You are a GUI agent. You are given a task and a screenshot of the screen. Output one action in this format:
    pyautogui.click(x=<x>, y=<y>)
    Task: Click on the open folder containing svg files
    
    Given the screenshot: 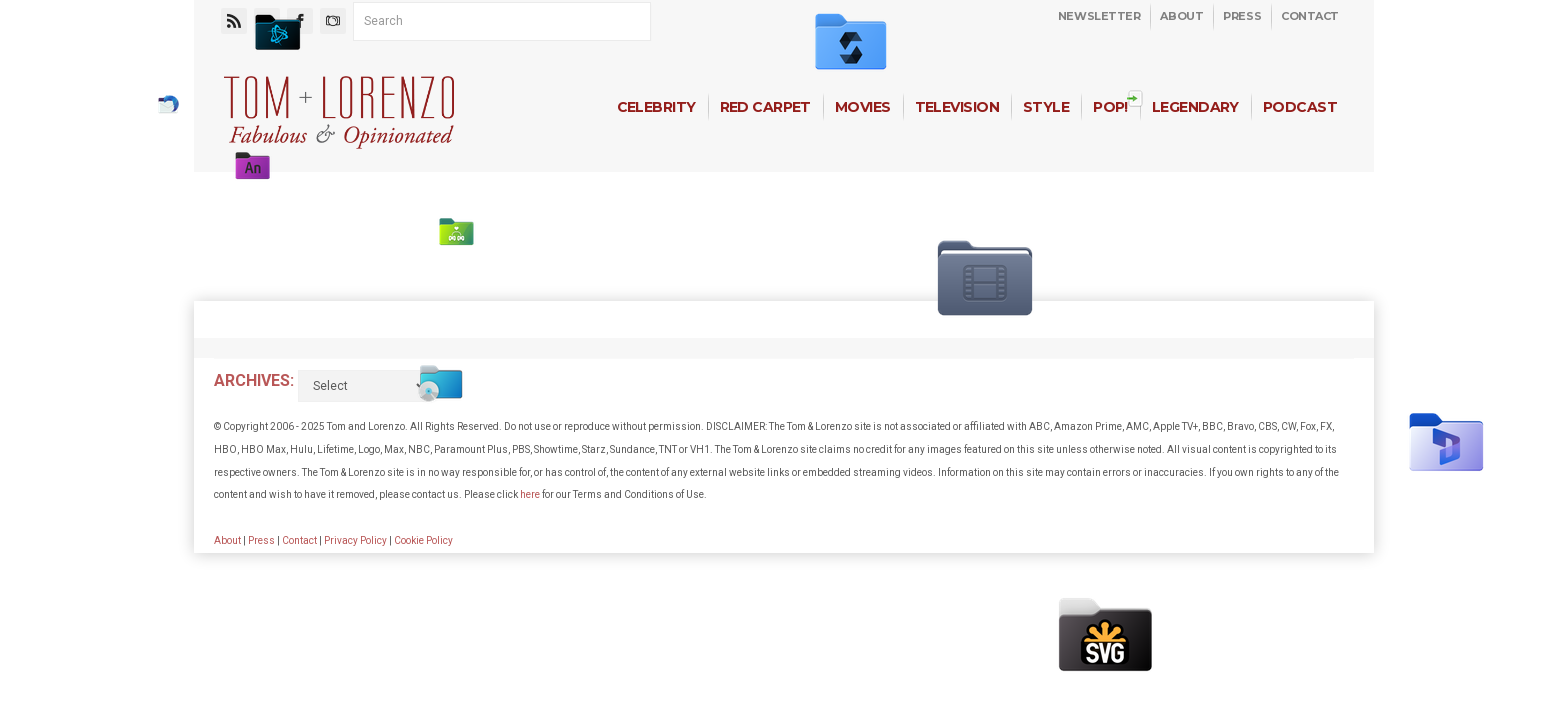 What is the action you would take?
    pyautogui.click(x=1105, y=637)
    